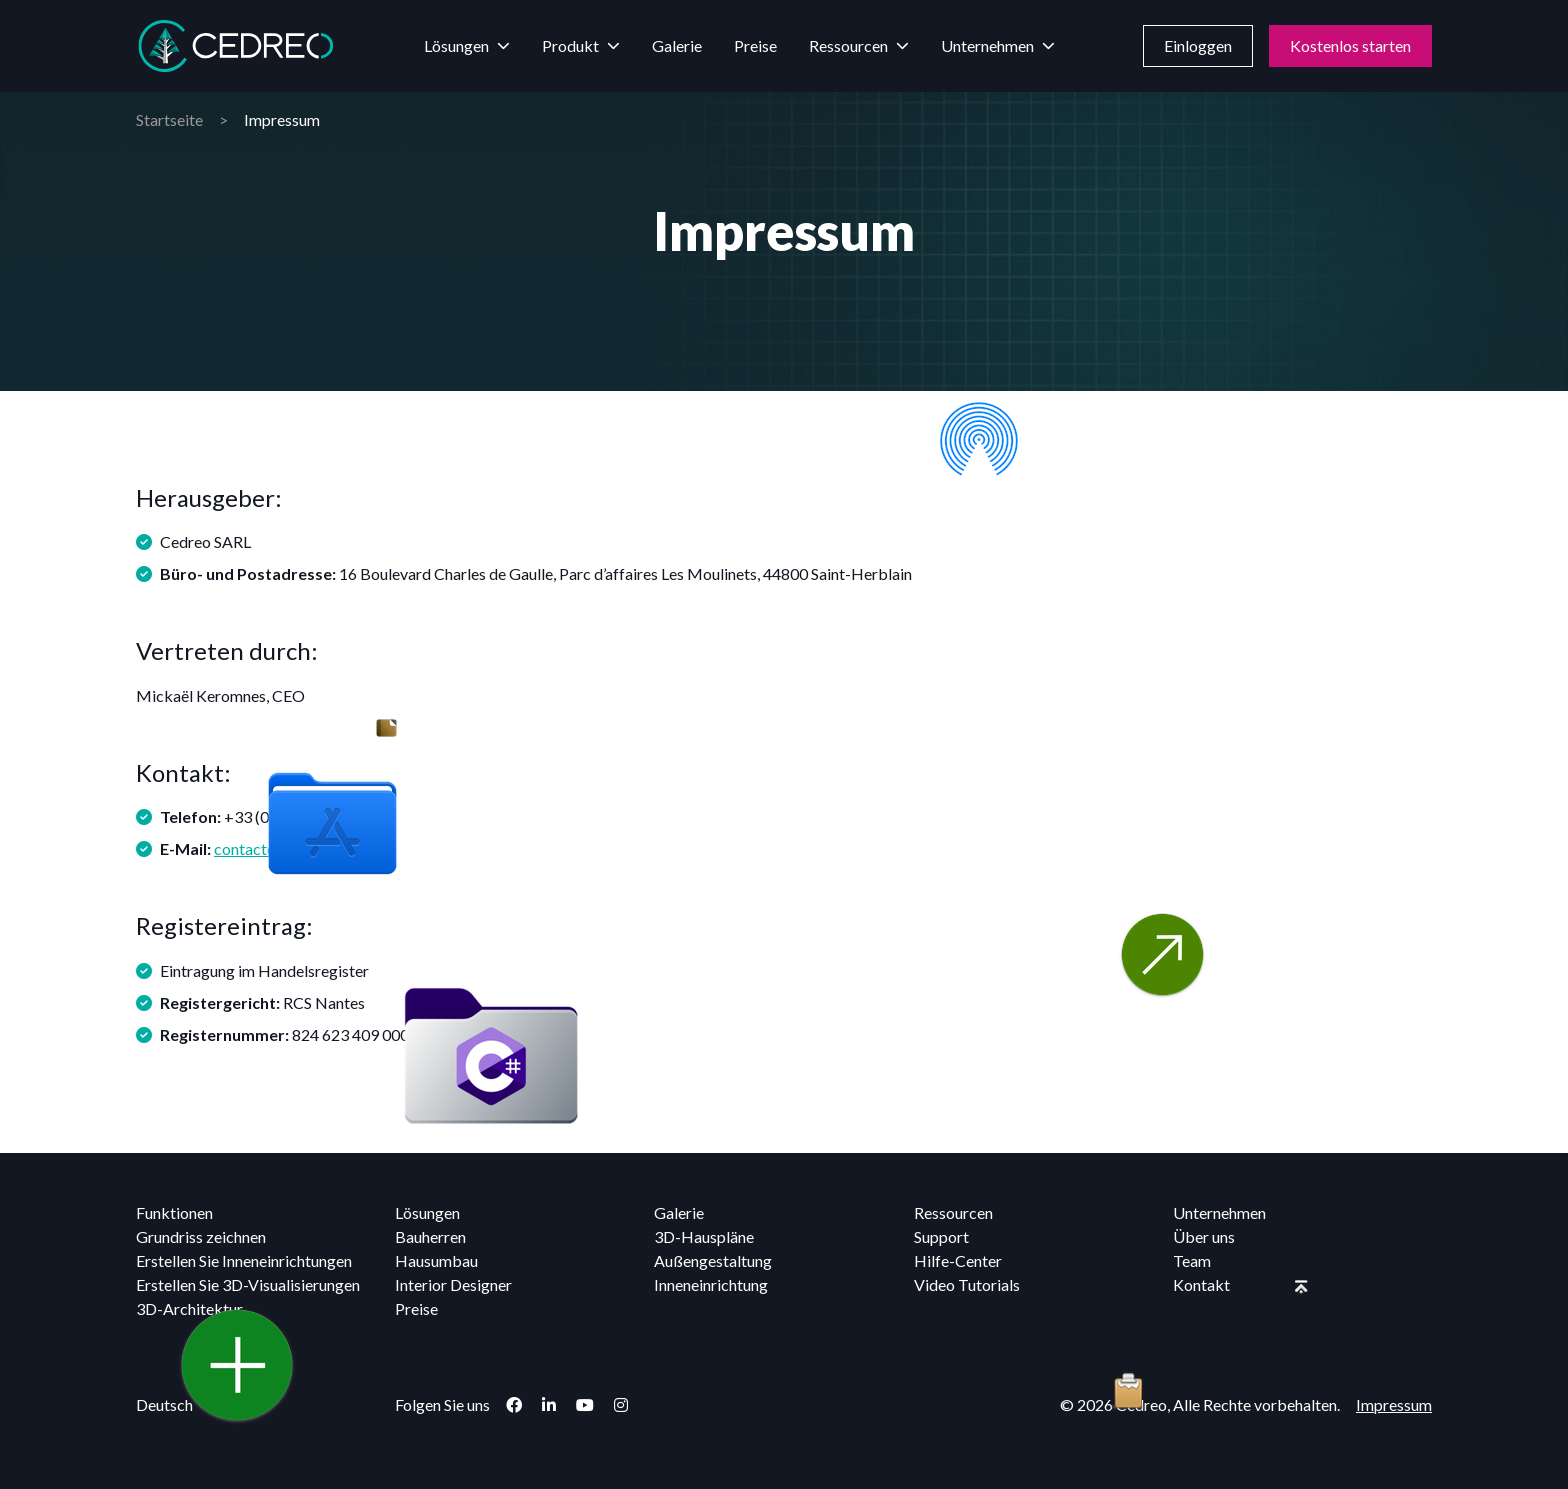 The width and height of the screenshot is (1568, 1489). Describe the element at coordinates (386, 727) in the screenshot. I see `change desktop wallpaper settings` at that location.